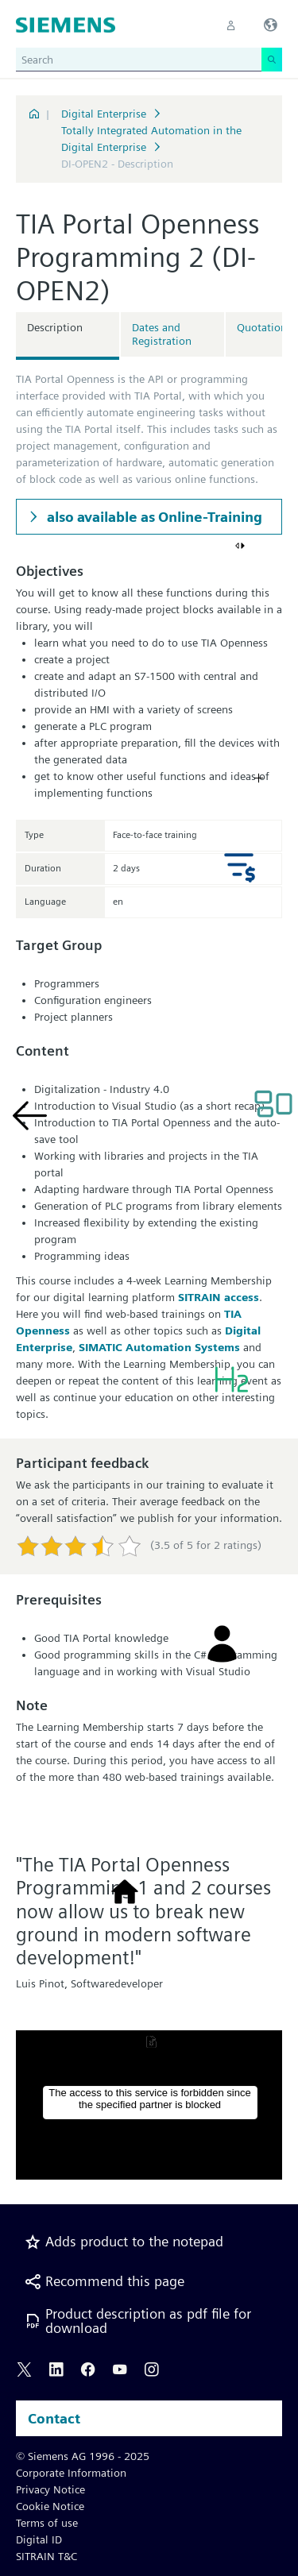  I want to click on go back to the previous screen, so click(29, 1115).